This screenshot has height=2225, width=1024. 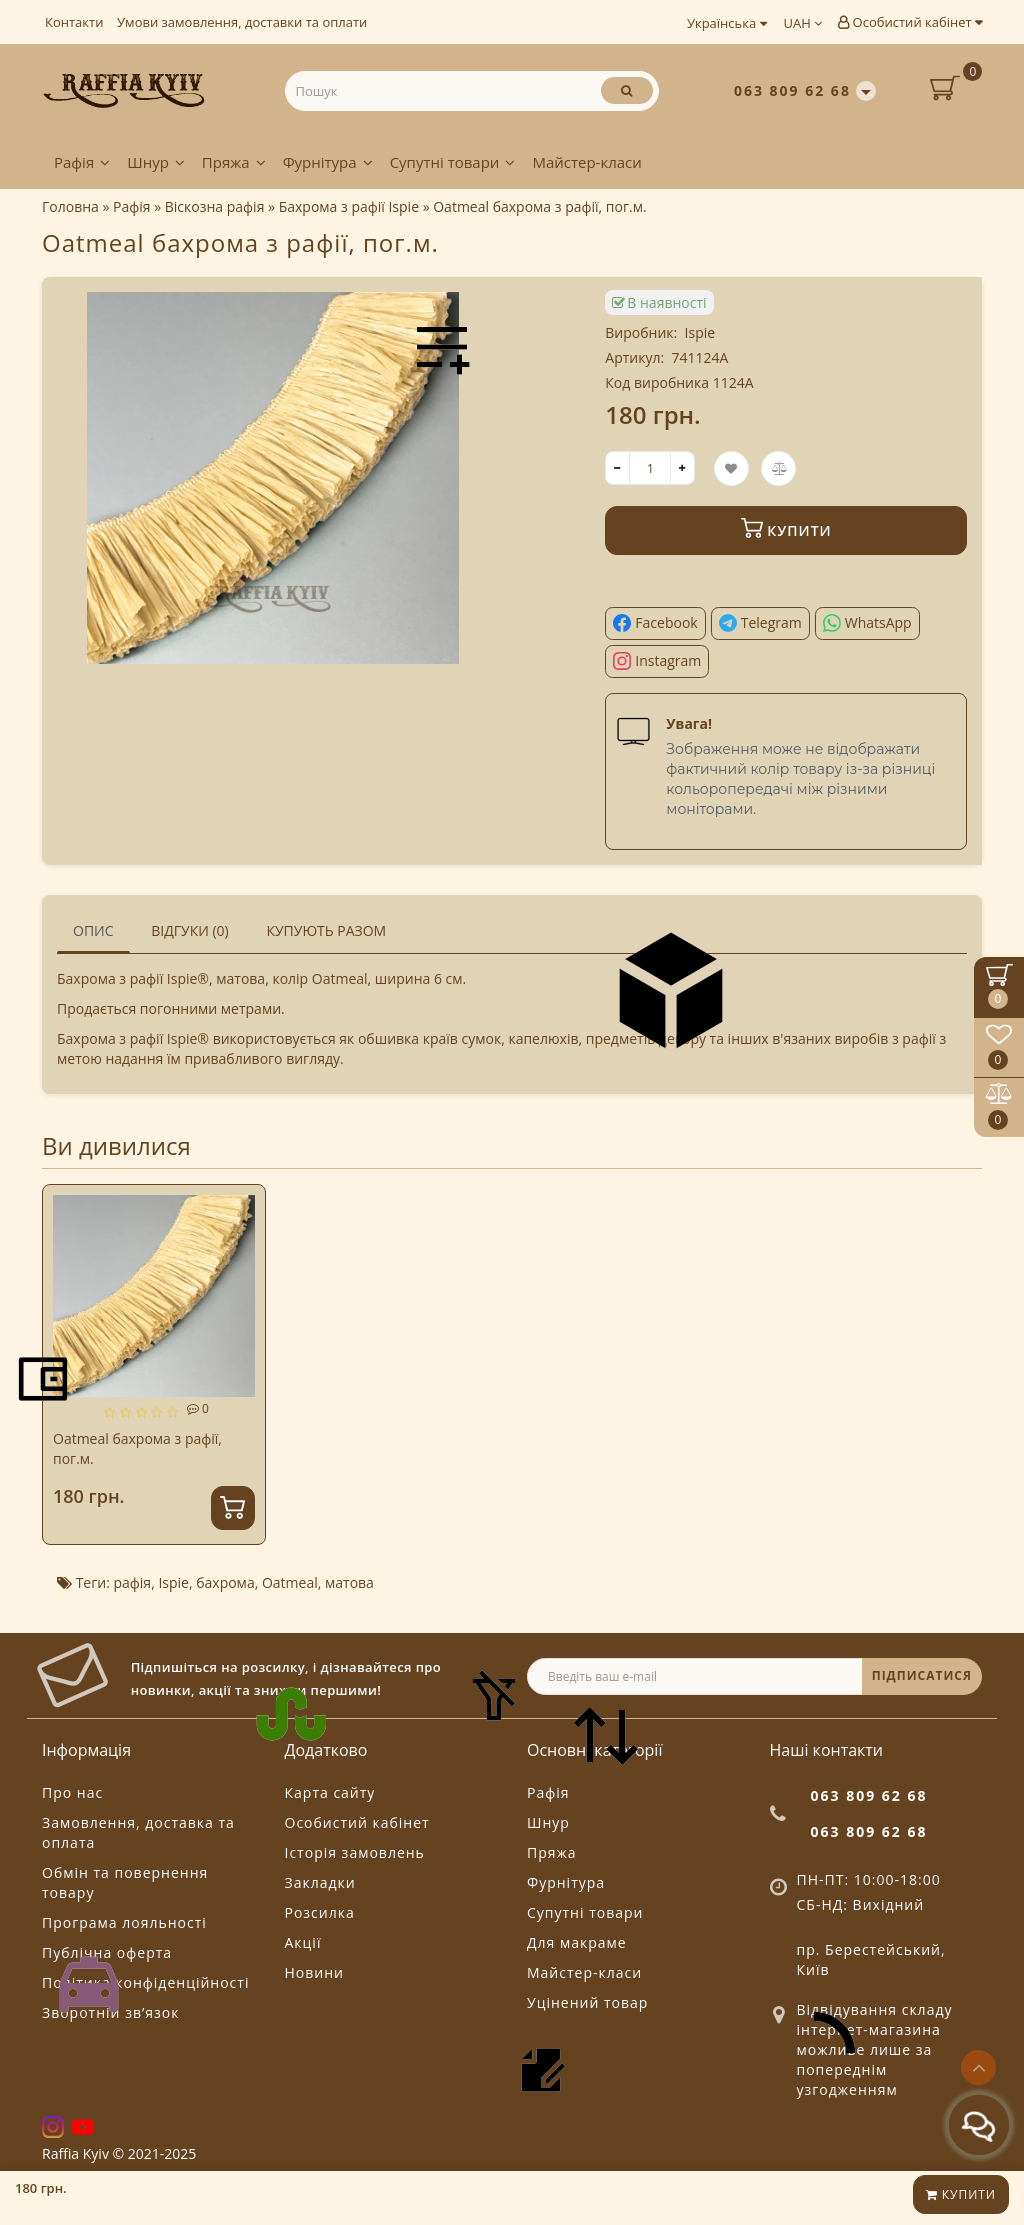 What do you see at coordinates (292, 1714) in the screenshot?
I see `stumbleupon logo` at bounding box center [292, 1714].